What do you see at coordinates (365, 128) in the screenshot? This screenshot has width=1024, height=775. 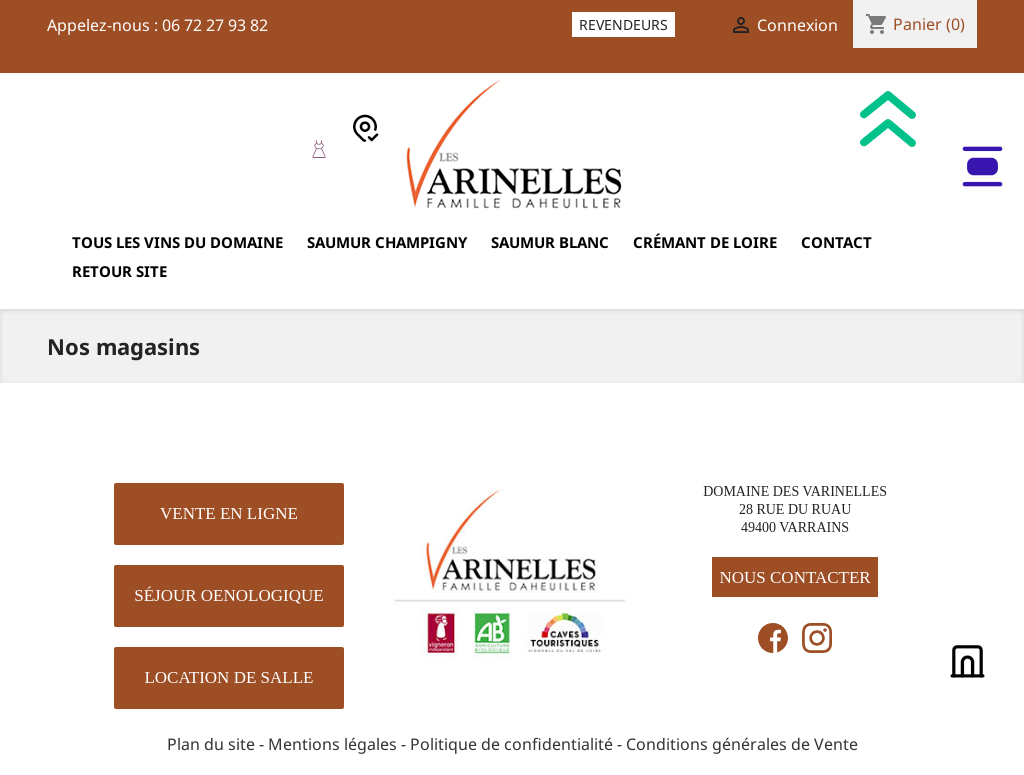 I see `confirm or verify a location` at bounding box center [365, 128].